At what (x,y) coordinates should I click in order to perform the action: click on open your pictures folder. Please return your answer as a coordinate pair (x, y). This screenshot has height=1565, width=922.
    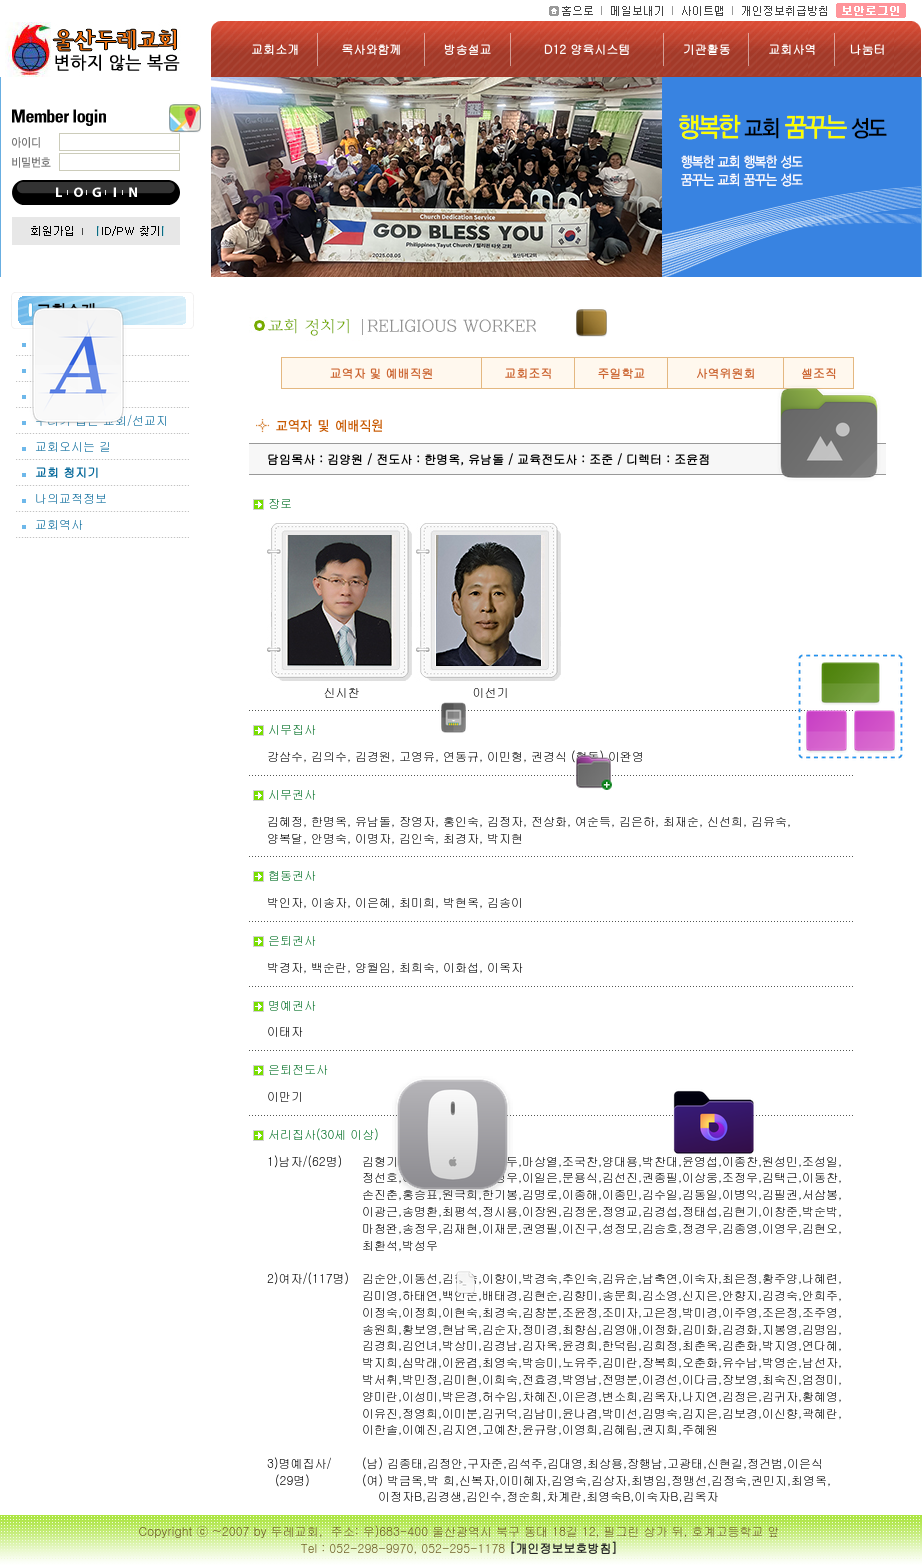
    Looking at the image, I should click on (829, 433).